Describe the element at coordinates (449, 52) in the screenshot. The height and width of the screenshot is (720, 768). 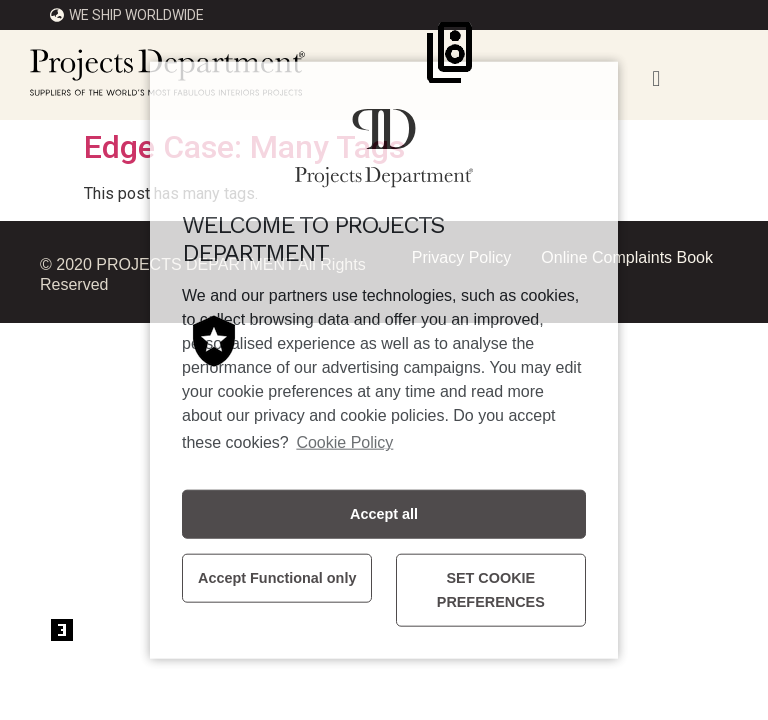
I see `access speaker group settings` at that location.